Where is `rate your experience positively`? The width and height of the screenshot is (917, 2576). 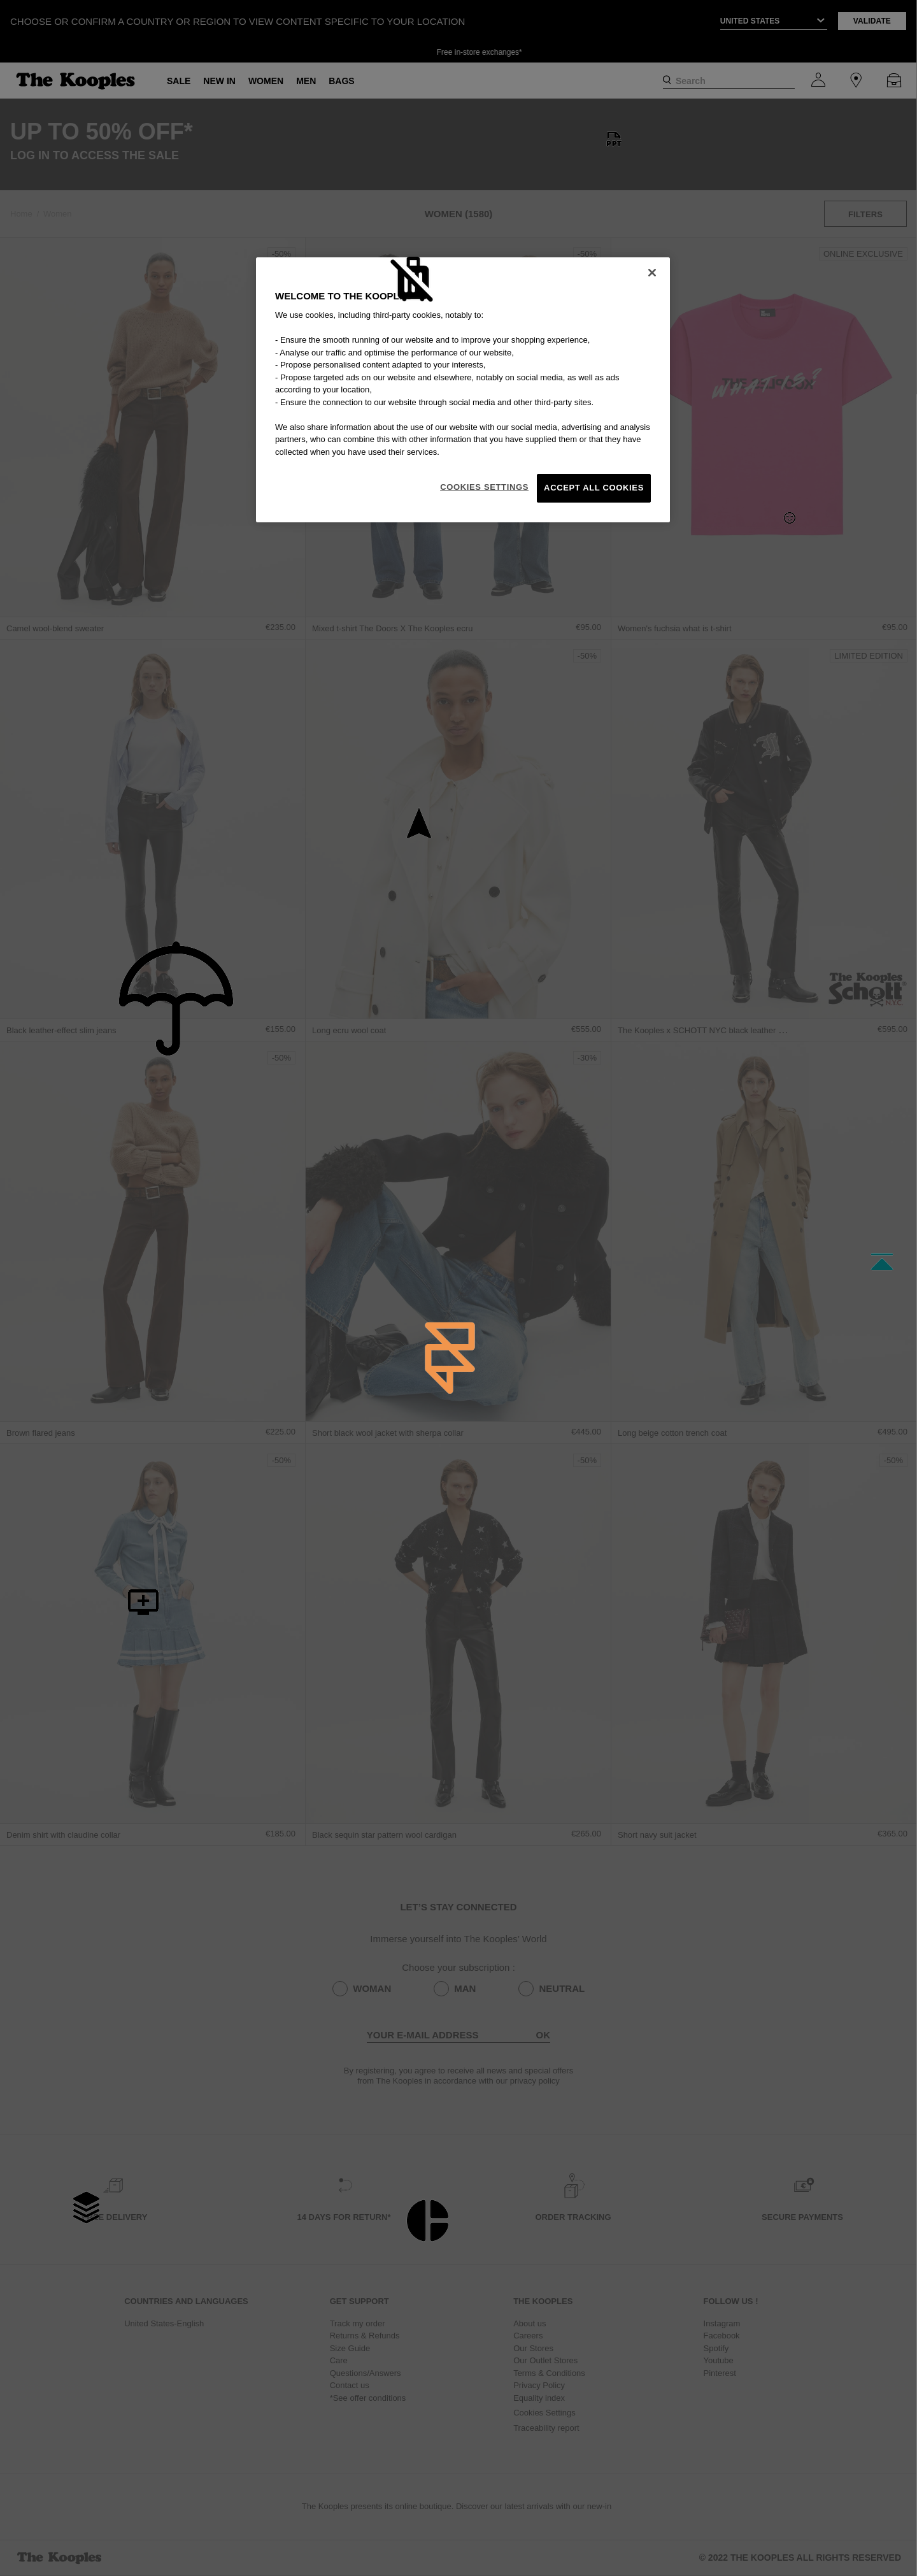 rate your experience positively is located at coordinates (790, 518).